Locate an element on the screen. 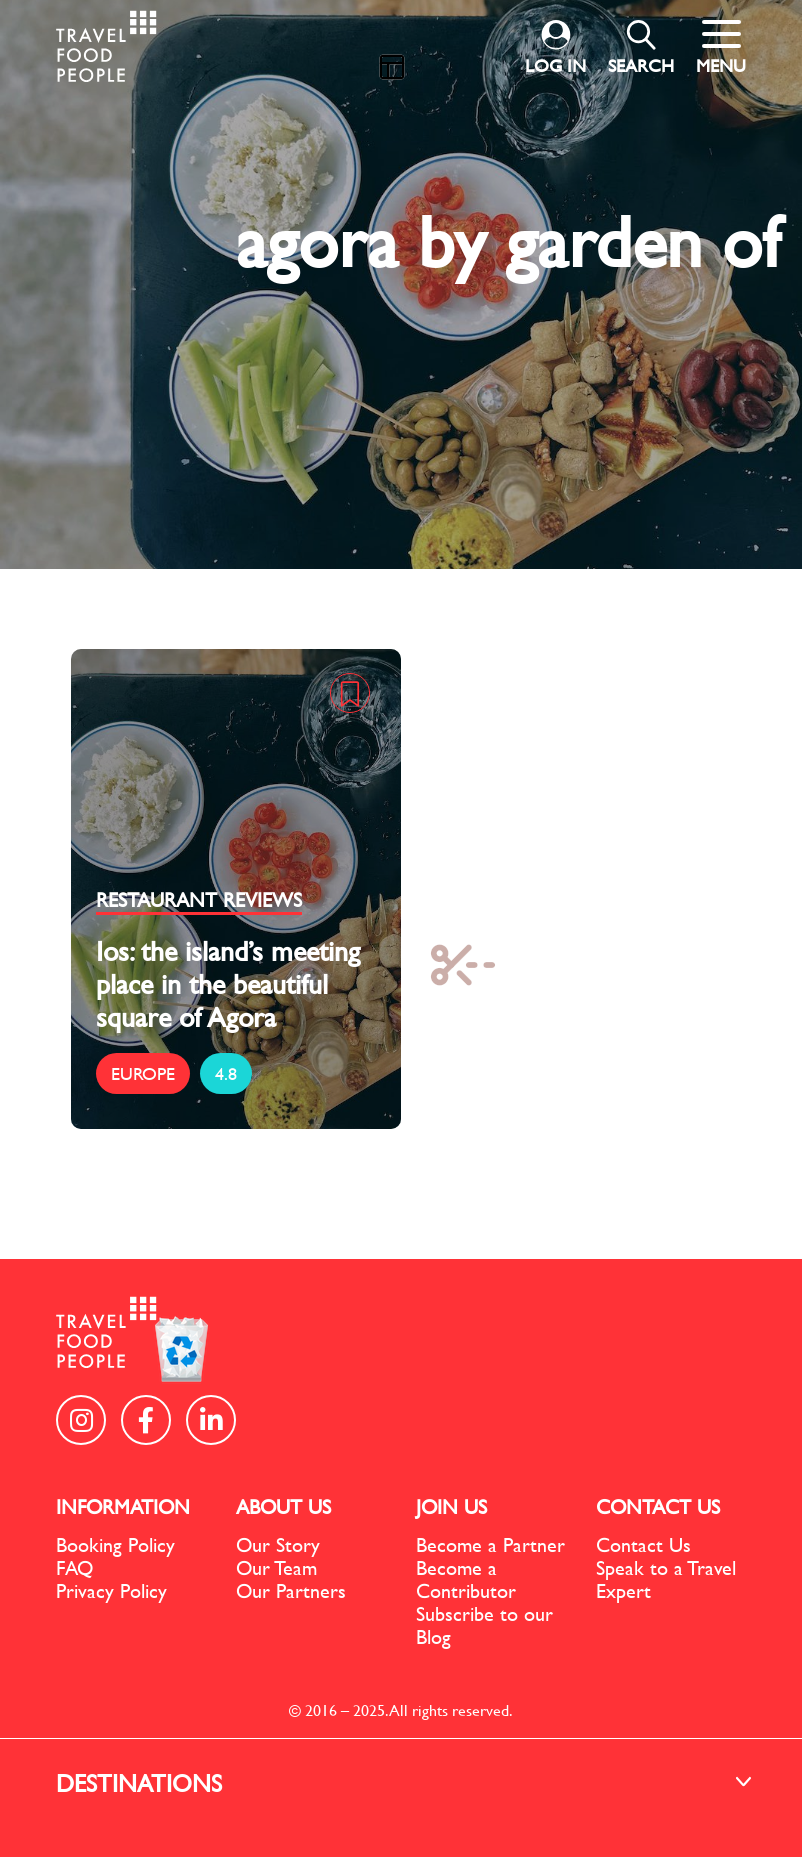  toggle sidebar and header panel layout is located at coordinates (392, 67).